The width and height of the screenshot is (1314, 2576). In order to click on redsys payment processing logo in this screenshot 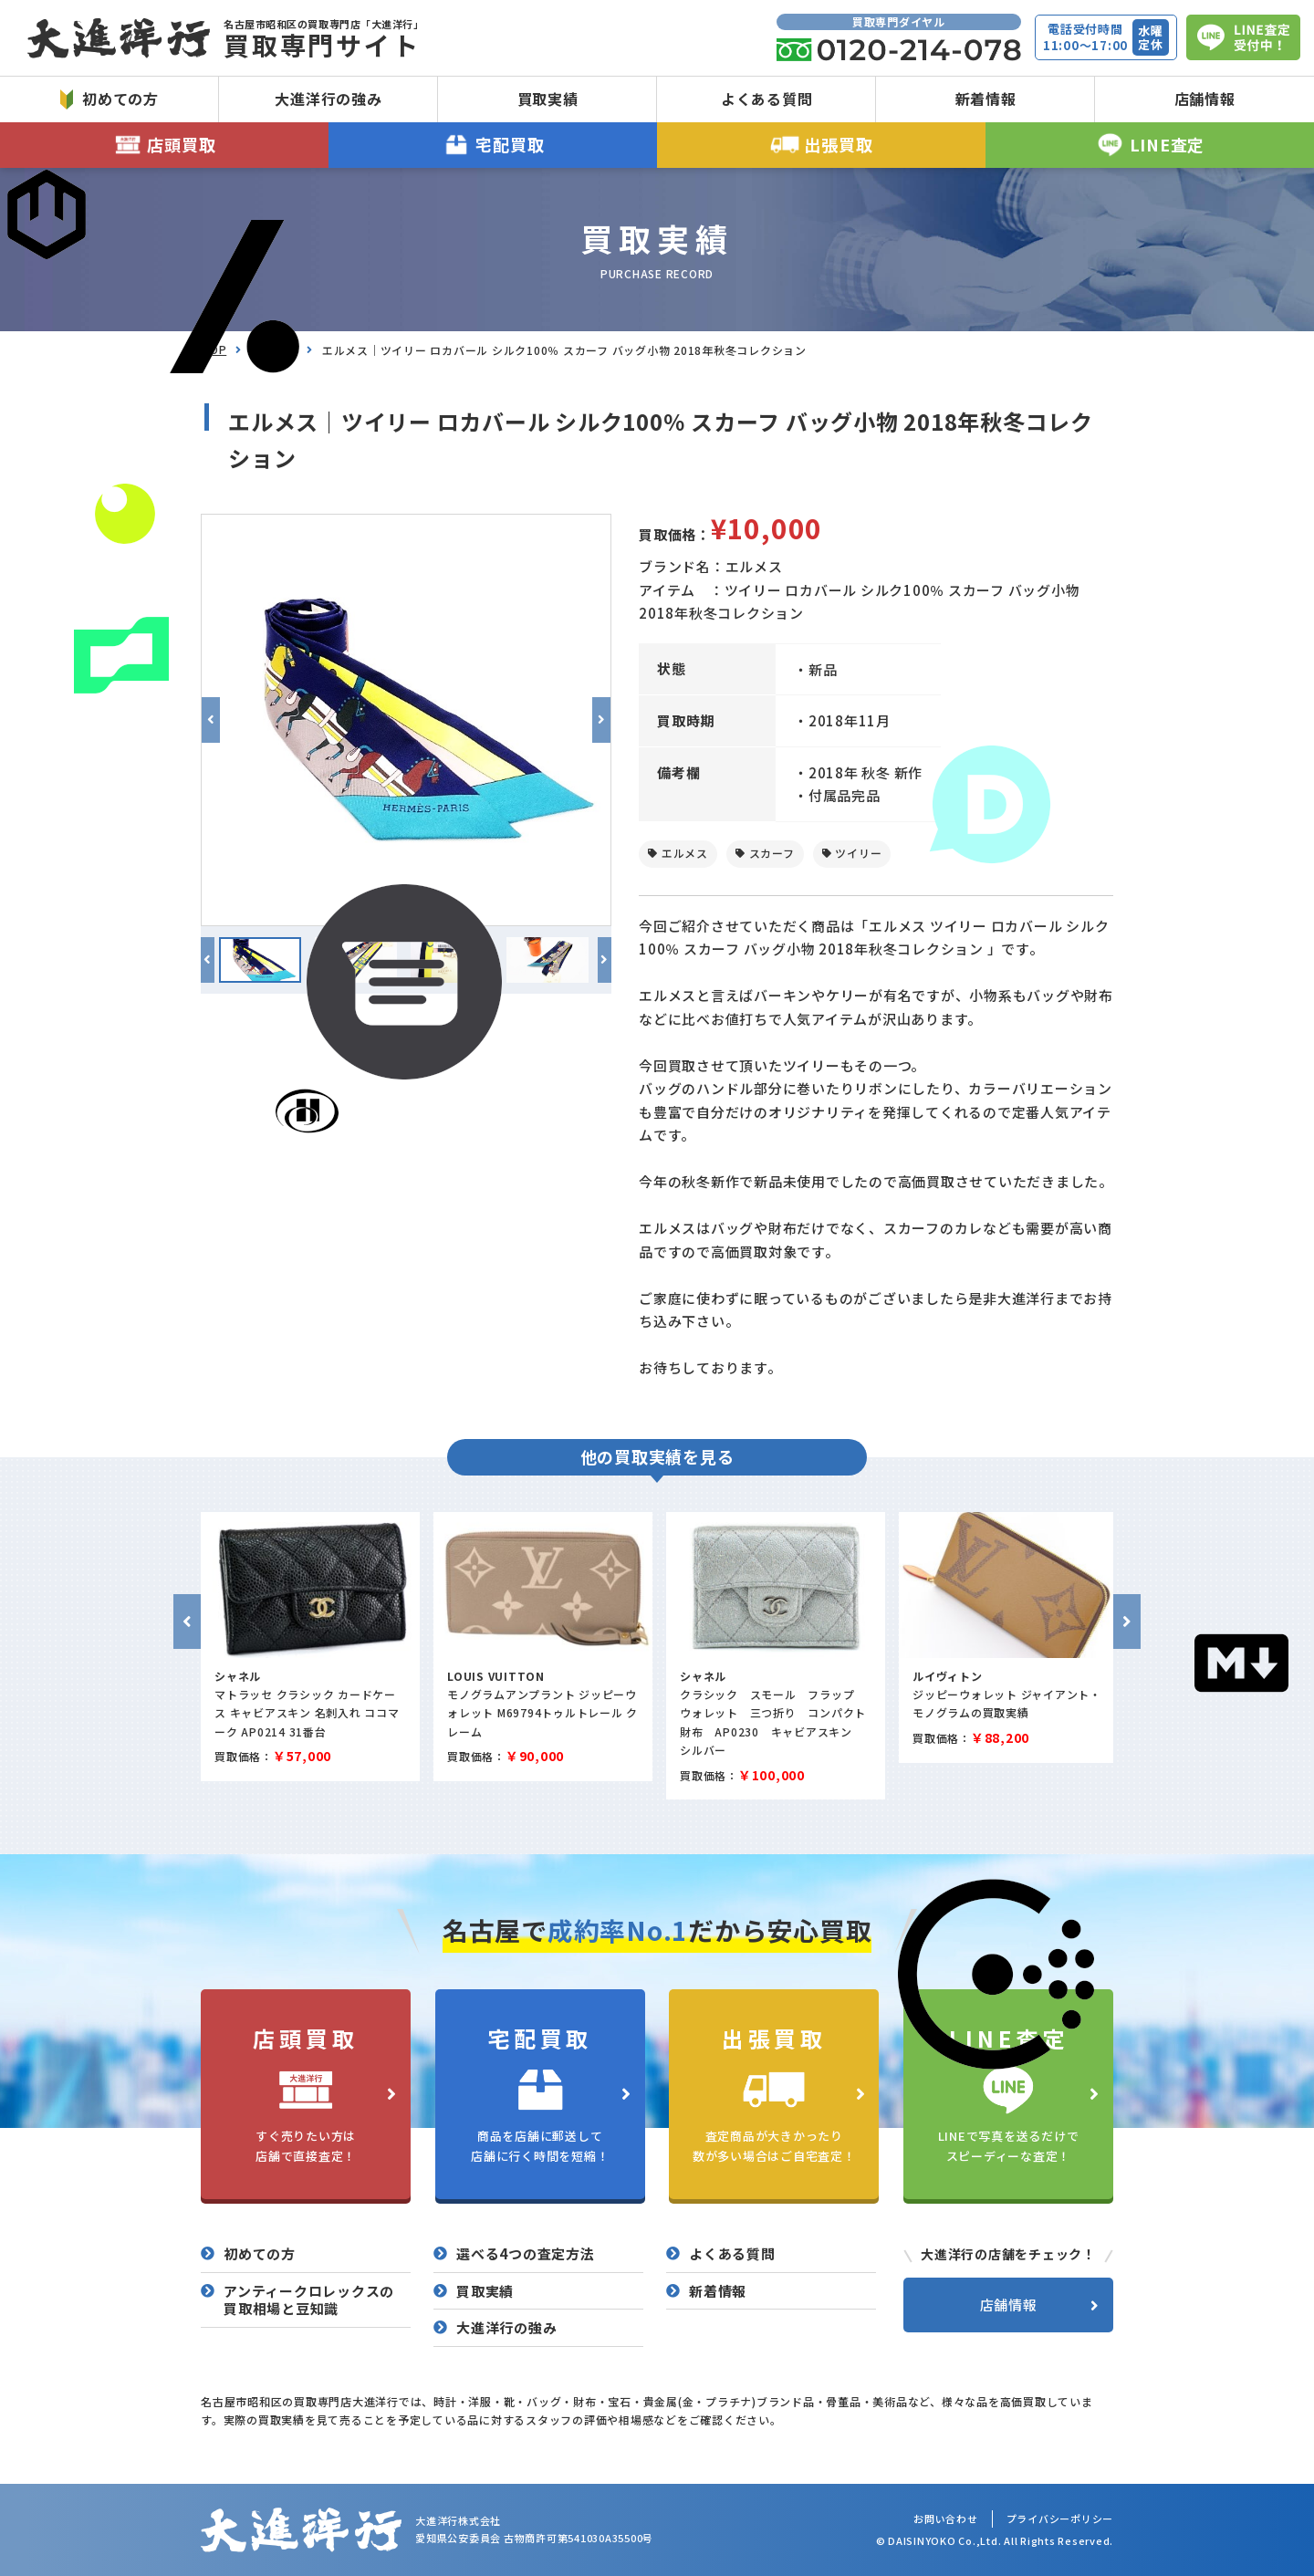, I will do `click(125, 514)`.